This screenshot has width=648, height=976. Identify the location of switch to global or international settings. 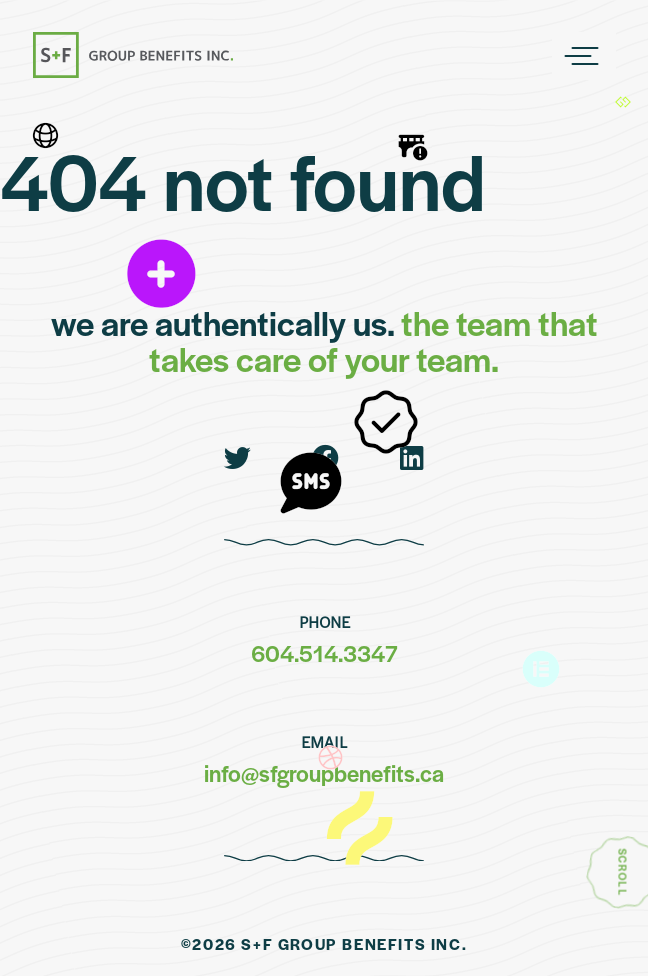
(45, 135).